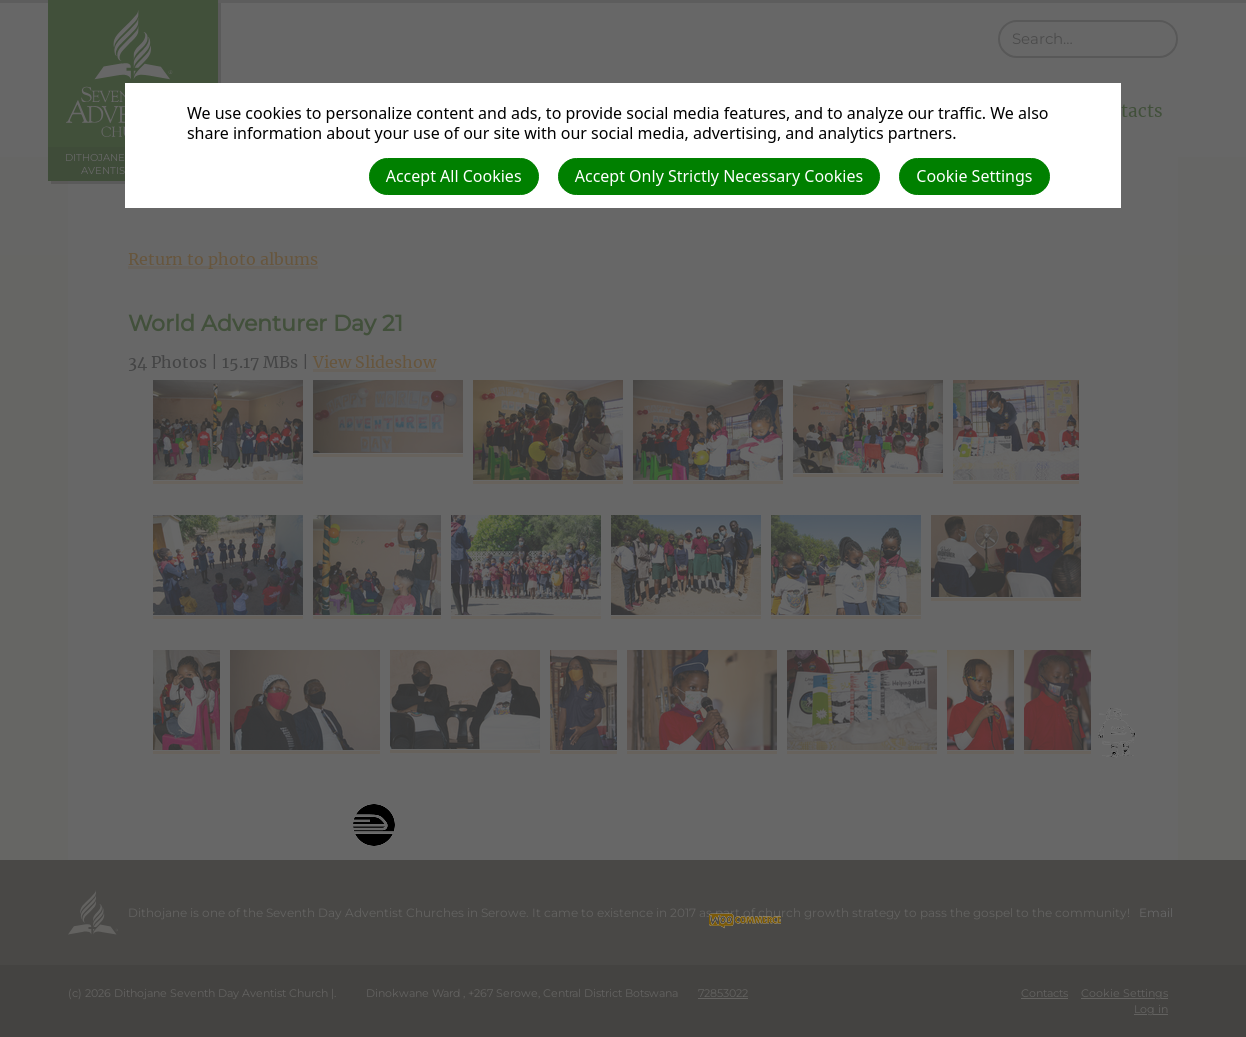  I want to click on railway app logo, so click(374, 825).